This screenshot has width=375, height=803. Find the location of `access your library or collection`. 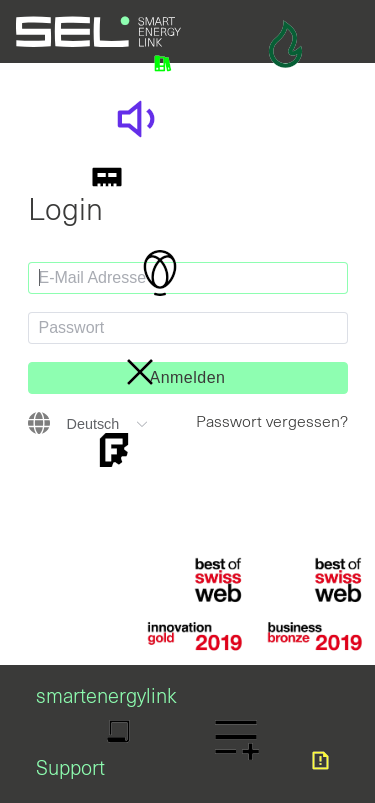

access your library or collection is located at coordinates (162, 63).